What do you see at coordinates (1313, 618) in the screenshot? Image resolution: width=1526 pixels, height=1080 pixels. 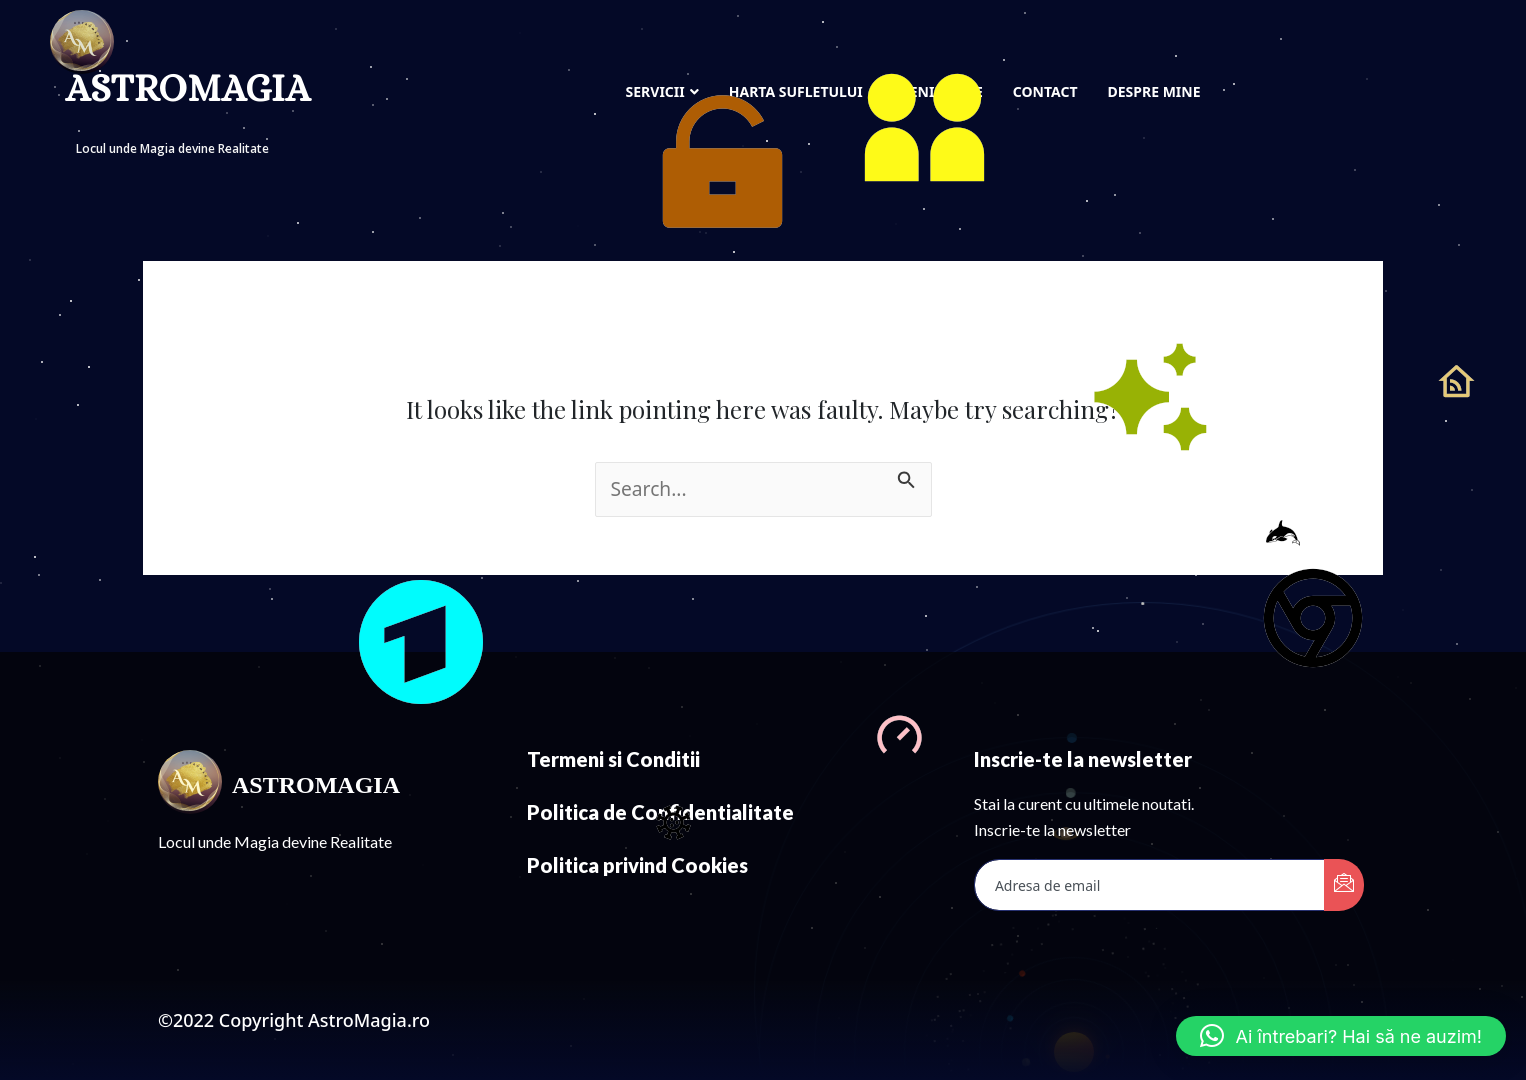 I see `open Google Chrome browser` at bounding box center [1313, 618].